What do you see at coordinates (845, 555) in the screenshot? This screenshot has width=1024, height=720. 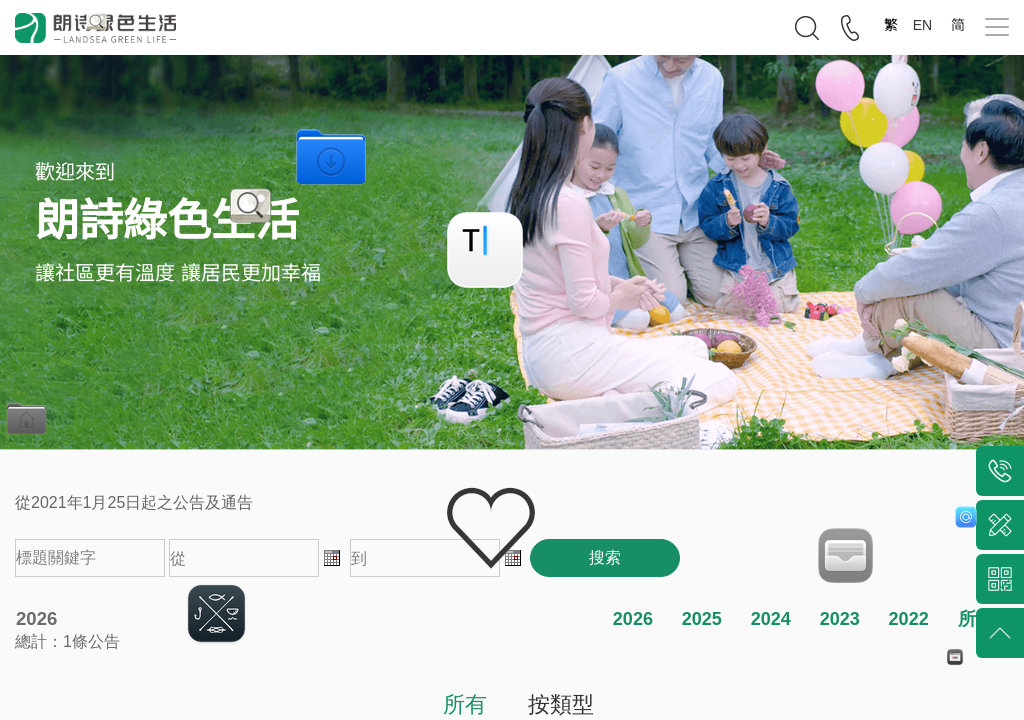 I see `open apple wallet app` at bounding box center [845, 555].